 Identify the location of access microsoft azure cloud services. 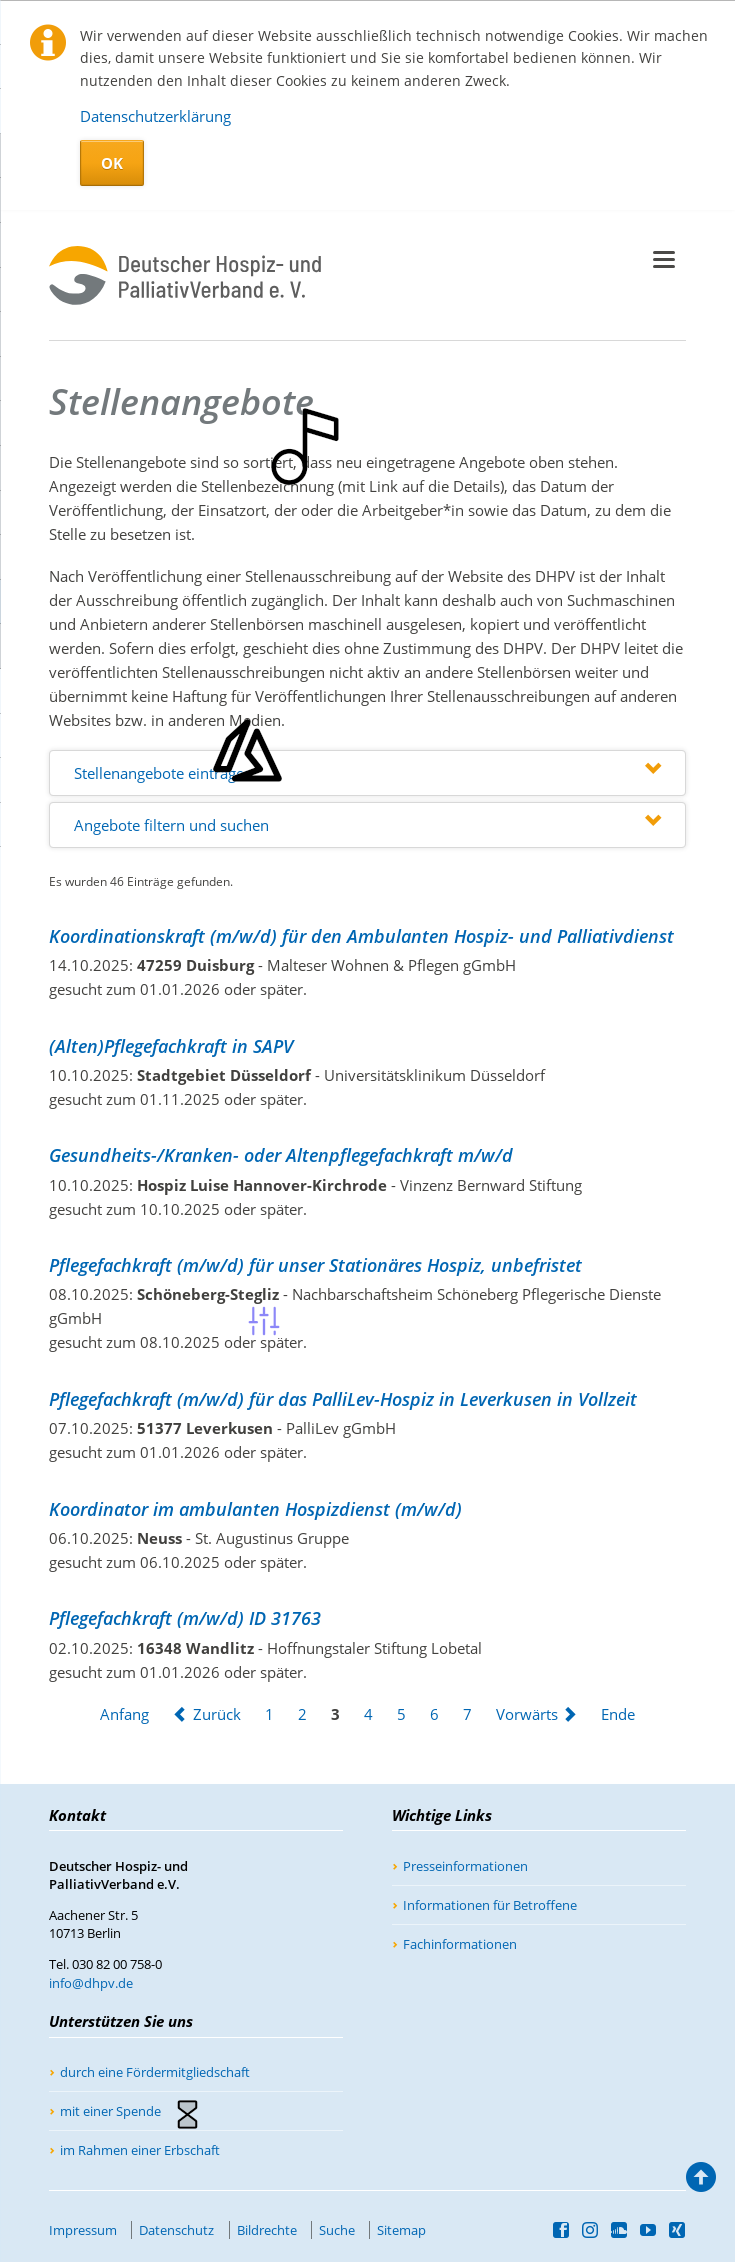
(247, 753).